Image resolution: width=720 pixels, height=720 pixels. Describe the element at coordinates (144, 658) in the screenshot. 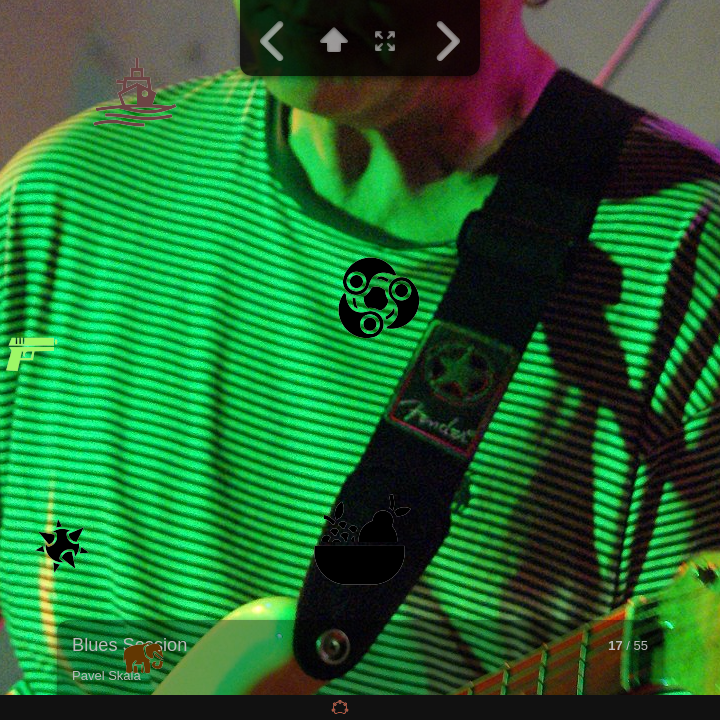

I see `elephant icon for wildlife or zoo-themed game` at that location.